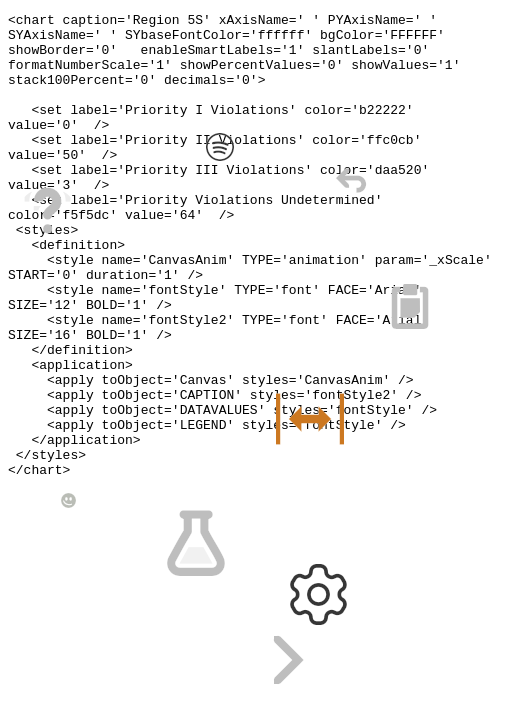  What do you see at coordinates (68, 500) in the screenshot?
I see `insert smirking emoji in message` at bounding box center [68, 500].